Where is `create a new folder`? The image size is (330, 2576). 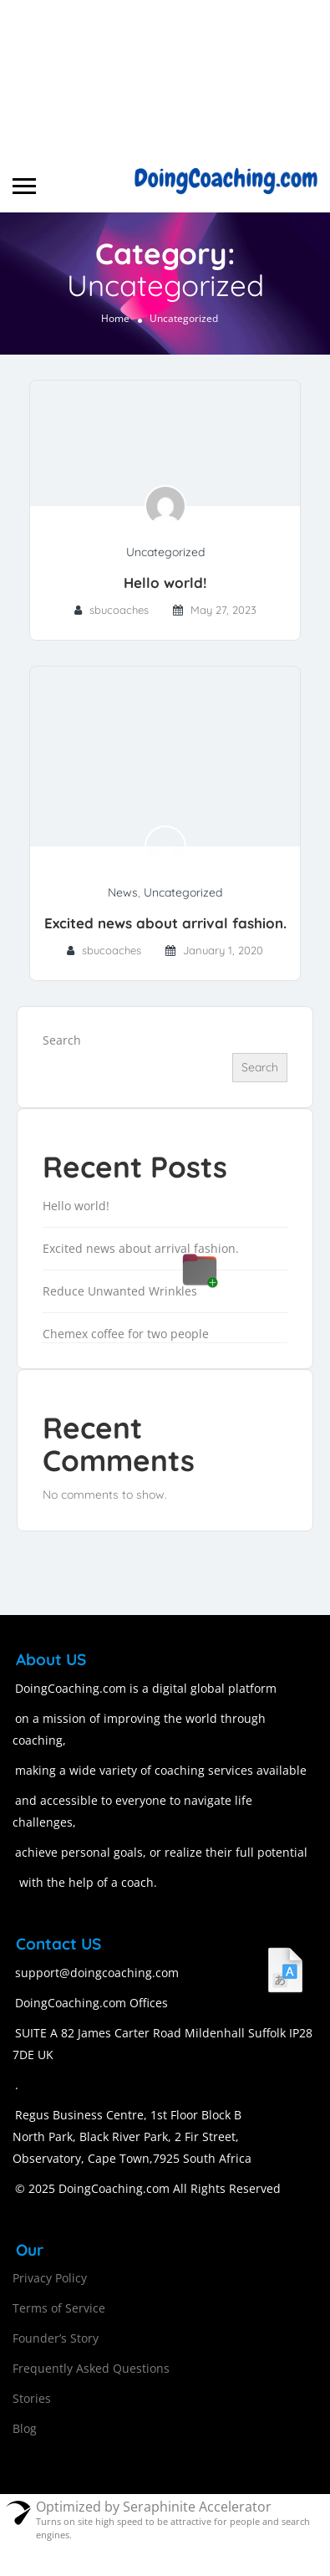
create a new folder is located at coordinates (200, 1270).